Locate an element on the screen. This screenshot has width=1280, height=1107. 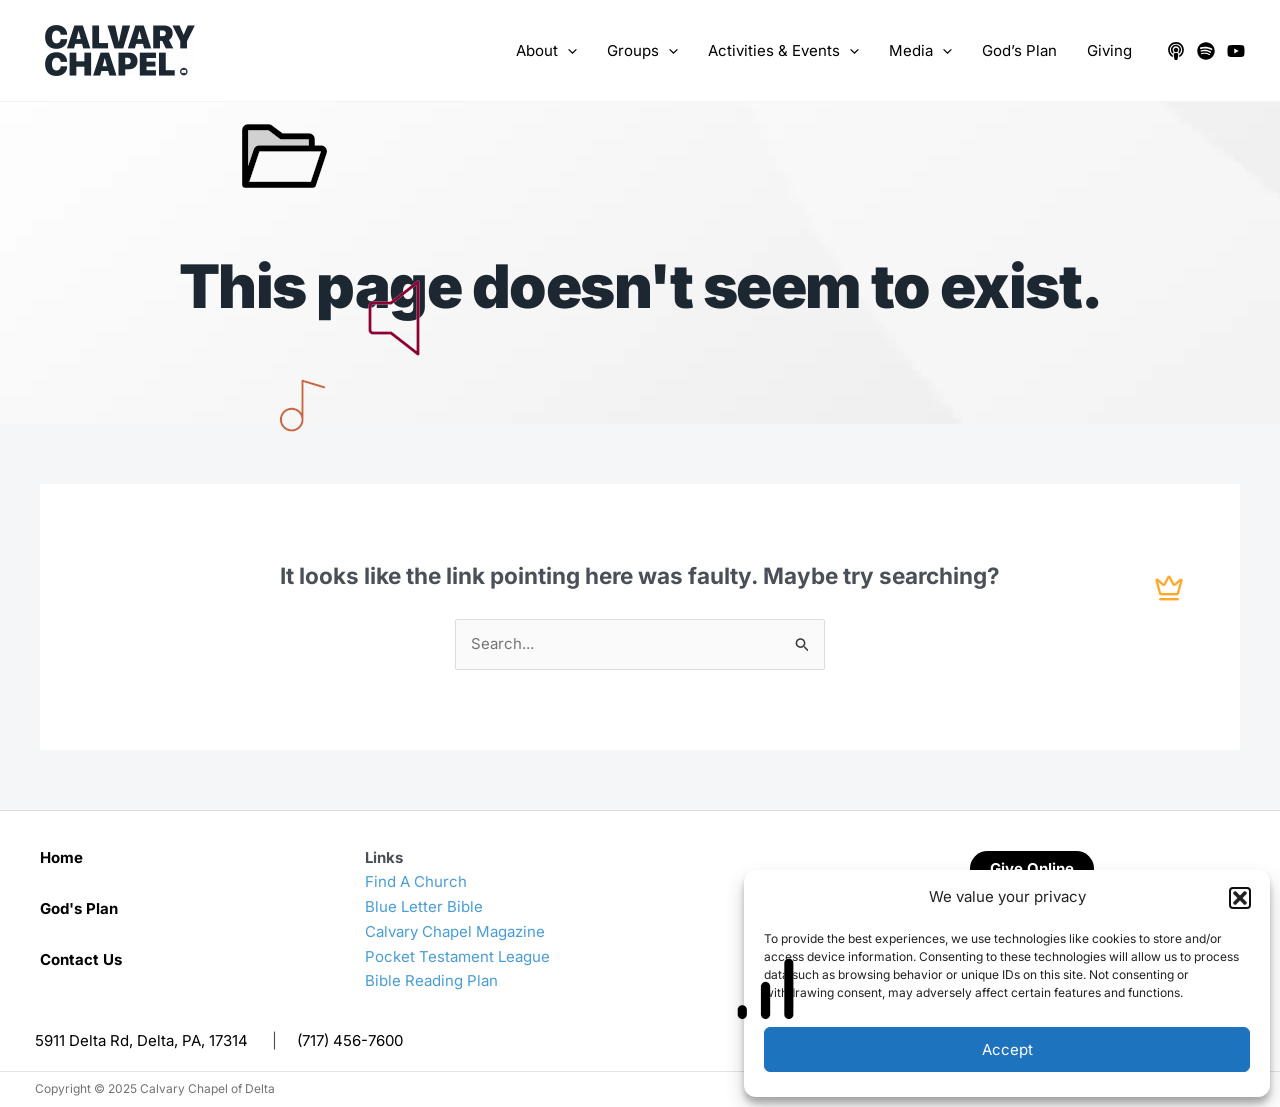
speaker with no audio output is located at coordinates (406, 318).